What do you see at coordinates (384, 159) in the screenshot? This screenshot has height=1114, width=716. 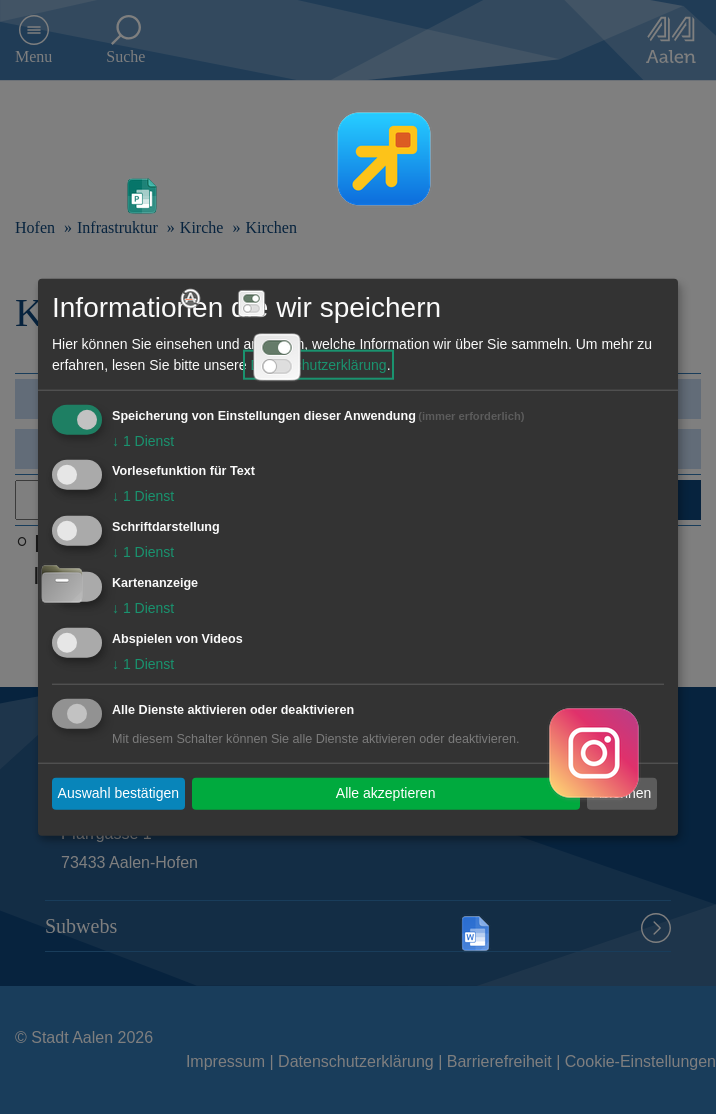 I see `launch VMware Remote Console application` at bounding box center [384, 159].